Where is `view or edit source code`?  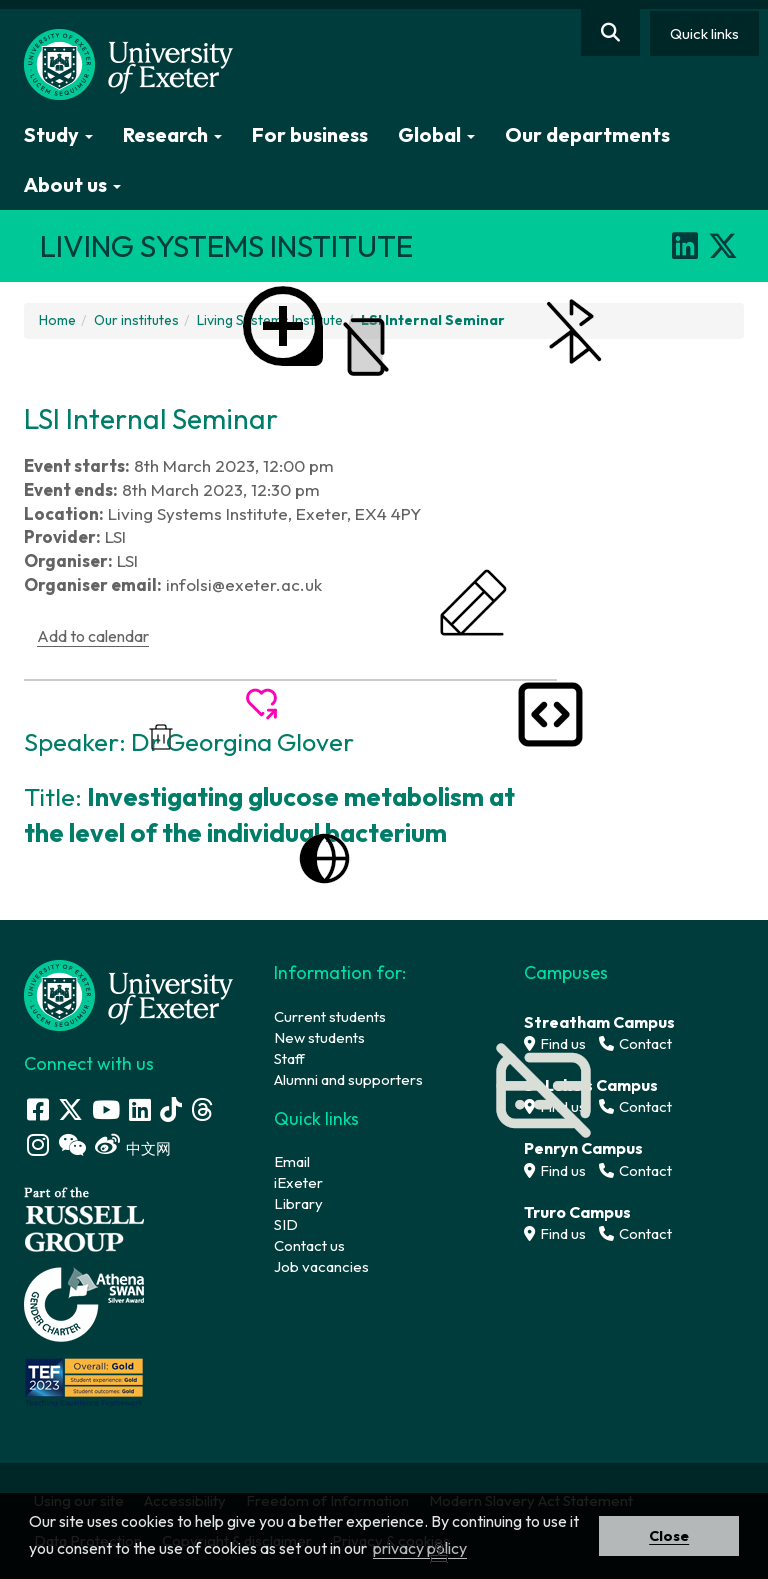 view or edit source code is located at coordinates (550, 714).